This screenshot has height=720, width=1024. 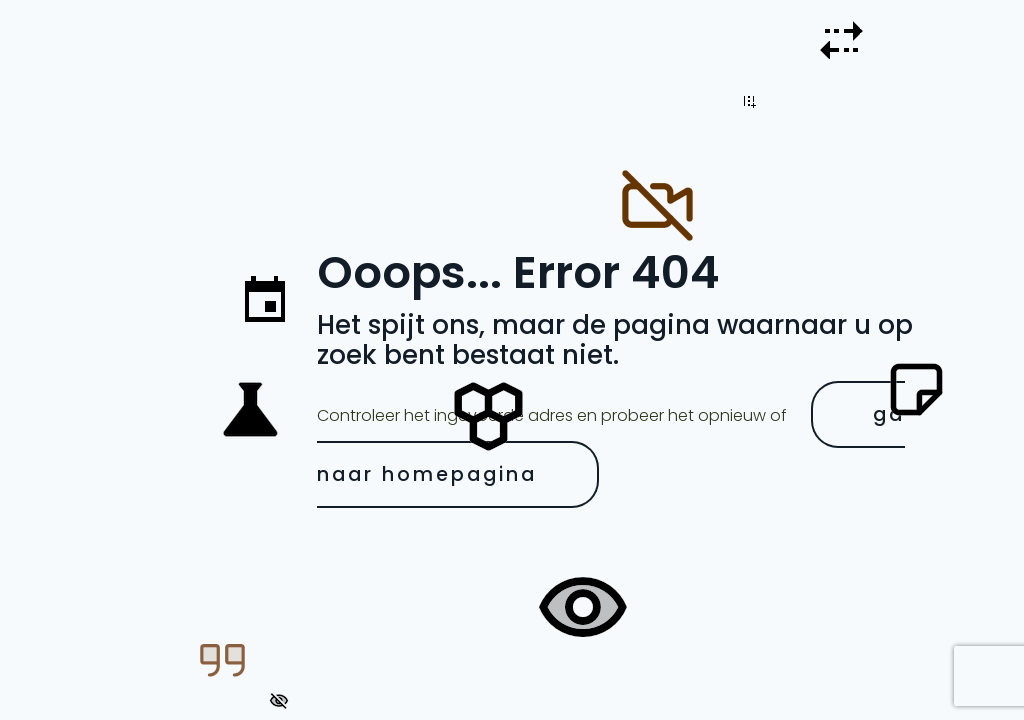 I want to click on add a new road to the map, so click(x=749, y=101).